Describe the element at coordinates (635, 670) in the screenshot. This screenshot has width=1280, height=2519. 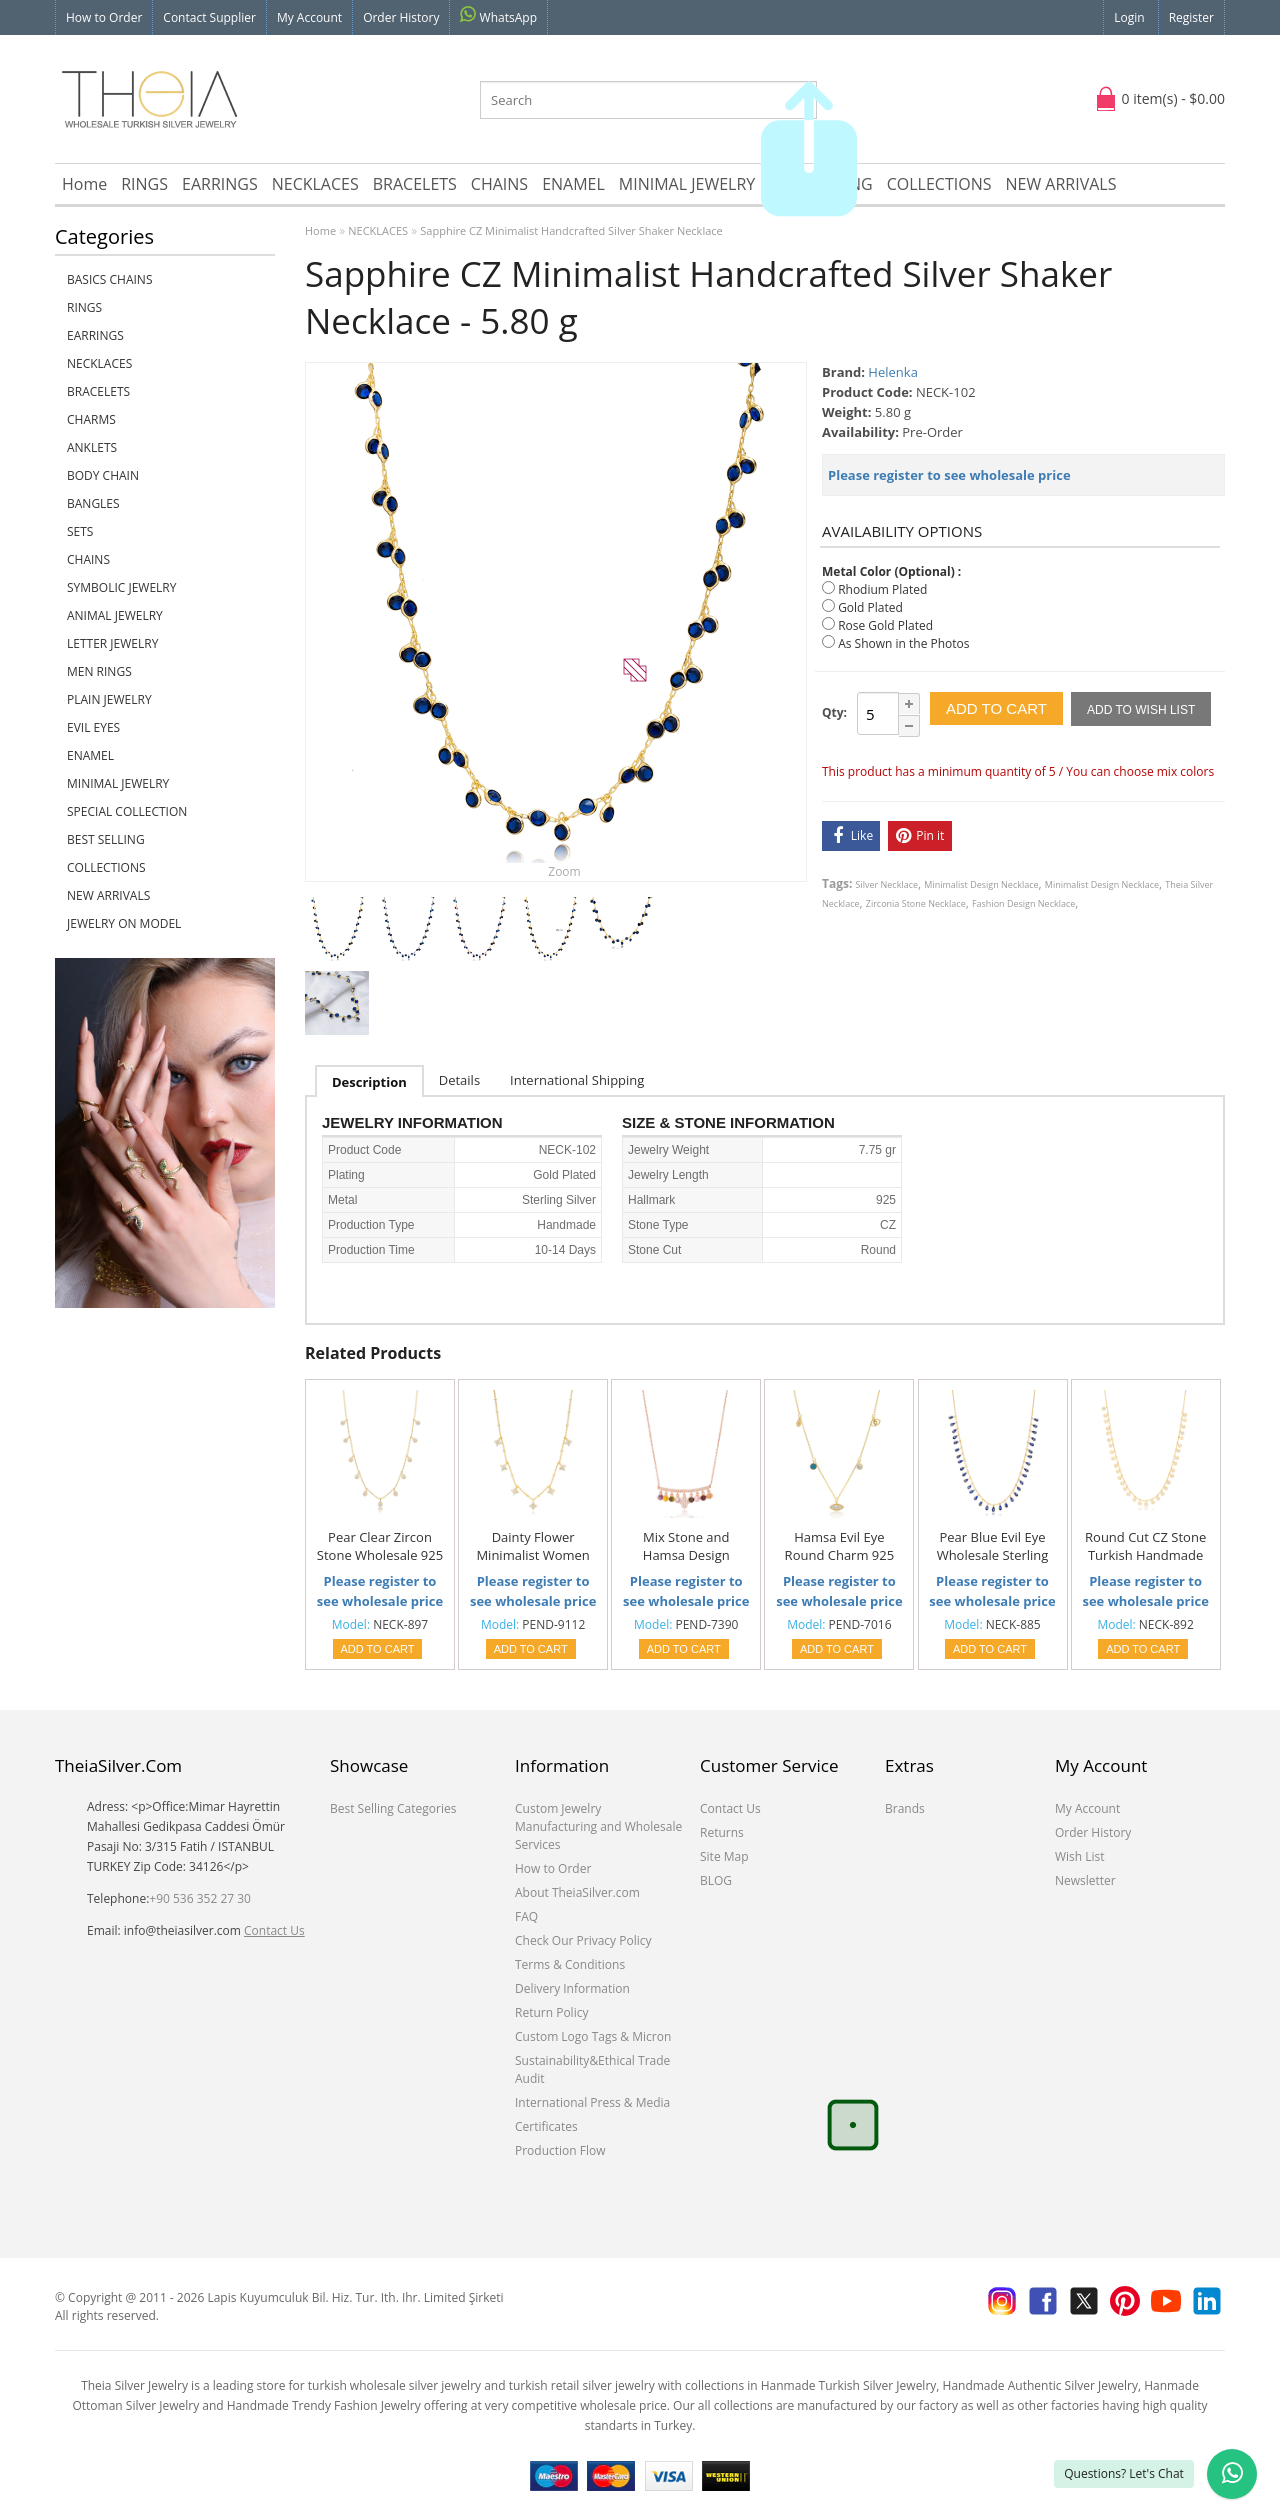
I see `unite or merge two layers` at that location.